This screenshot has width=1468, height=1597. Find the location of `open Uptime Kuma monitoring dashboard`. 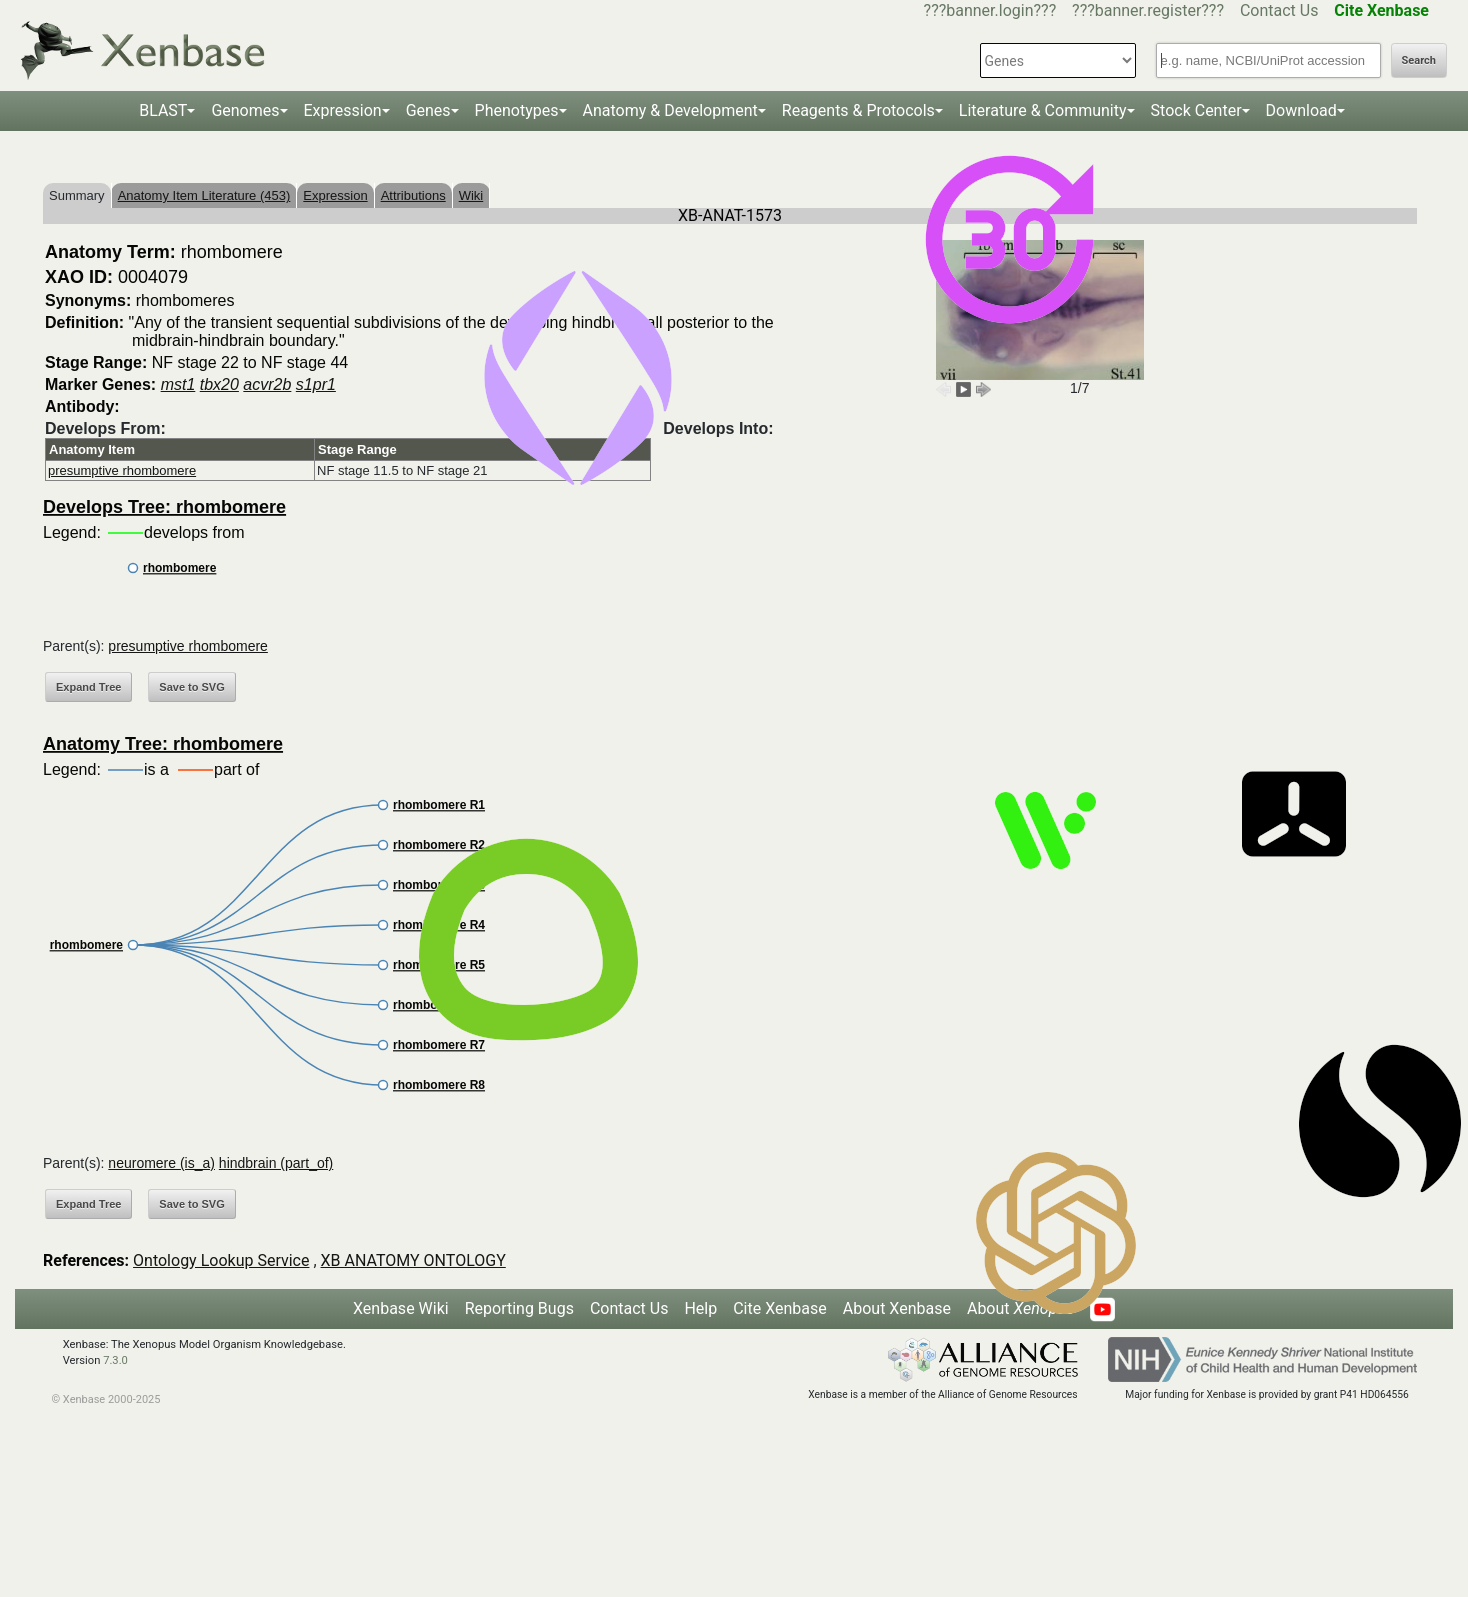

open Uptime Kuma monitoring dashboard is located at coordinates (528, 939).